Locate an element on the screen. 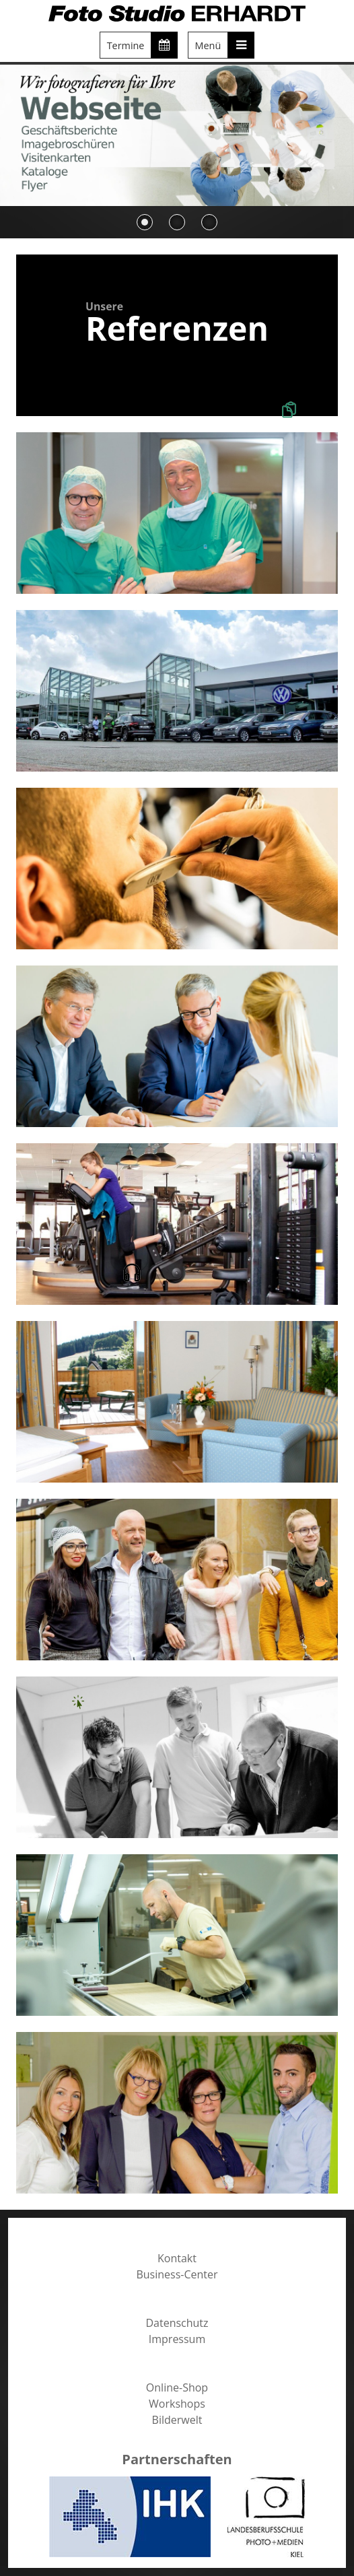 This screenshot has height=2576, width=354. copy content to clipboard is located at coordinates (289, 409).